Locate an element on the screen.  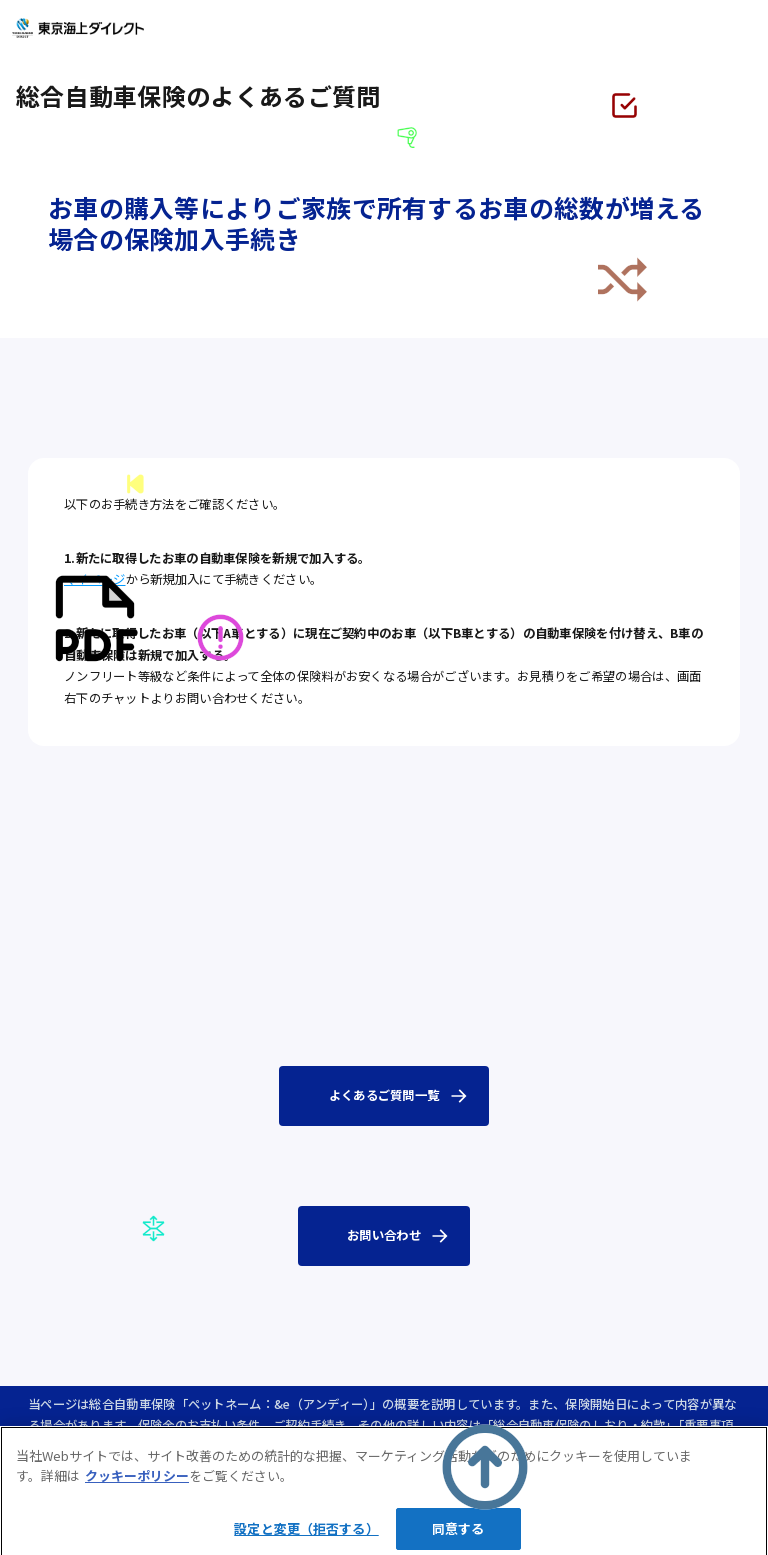
hair styling or salon services is located at coordinates (407, 136).